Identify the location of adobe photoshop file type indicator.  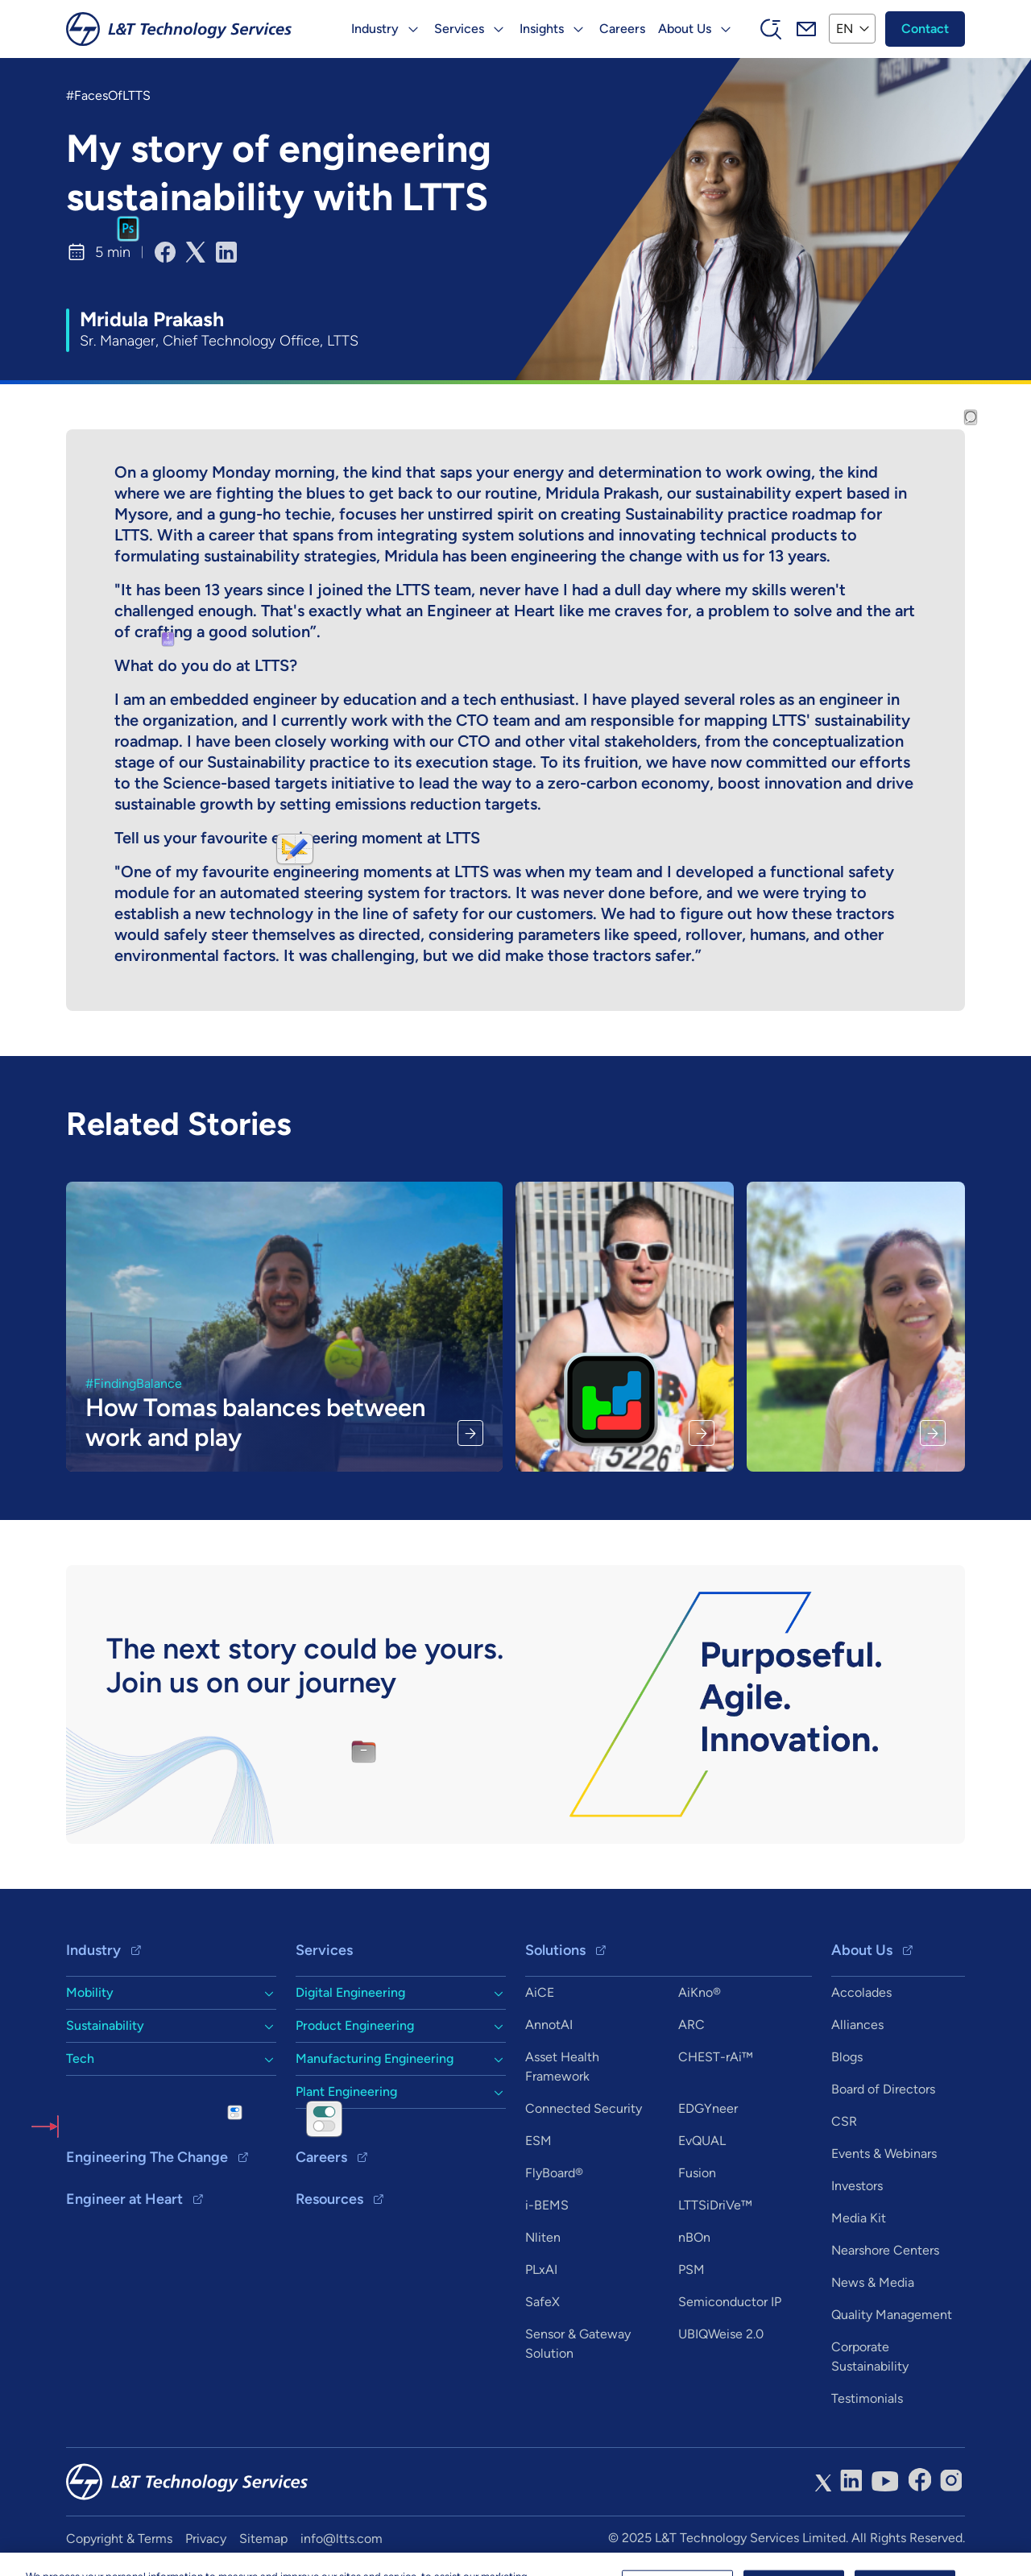
(128, 229).